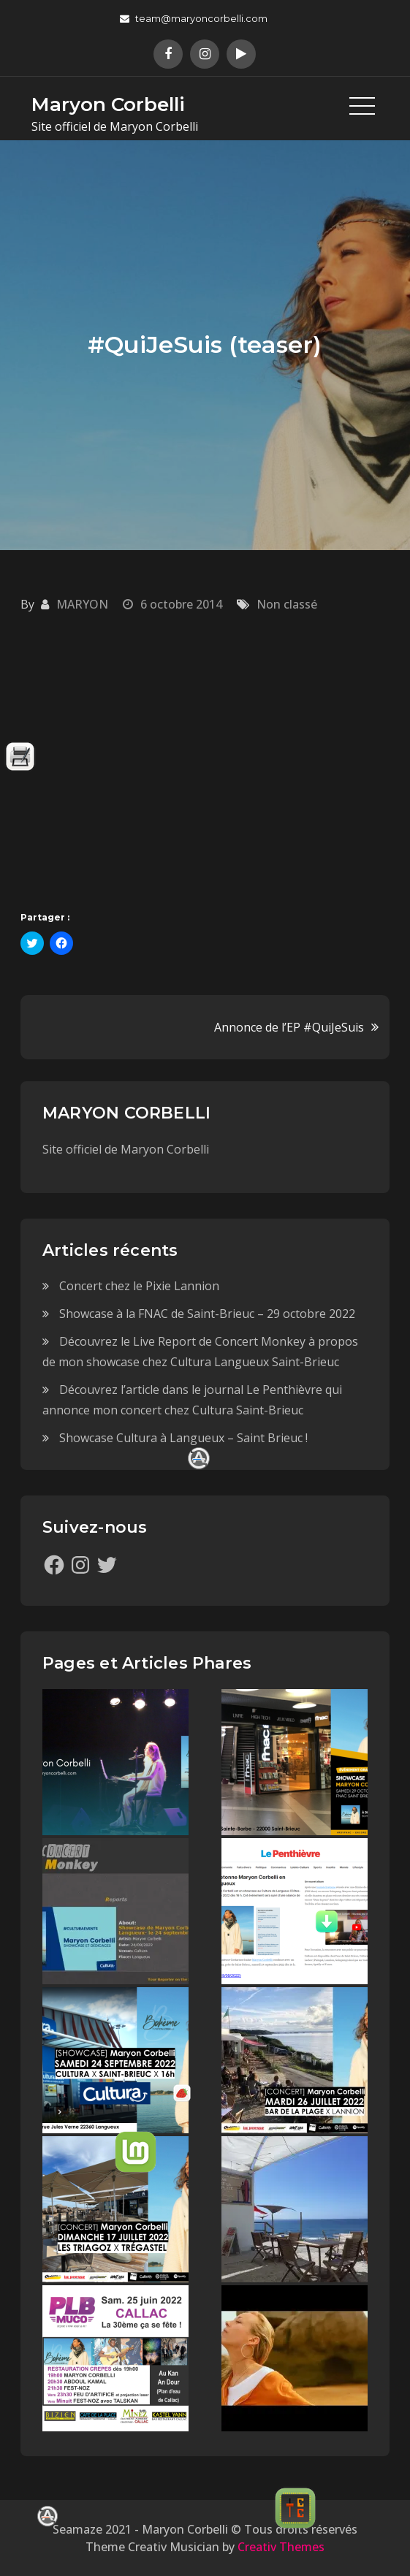 This screenshot has width=410, height=2576. I want to click on save or download the current session, so click(327, 1921).